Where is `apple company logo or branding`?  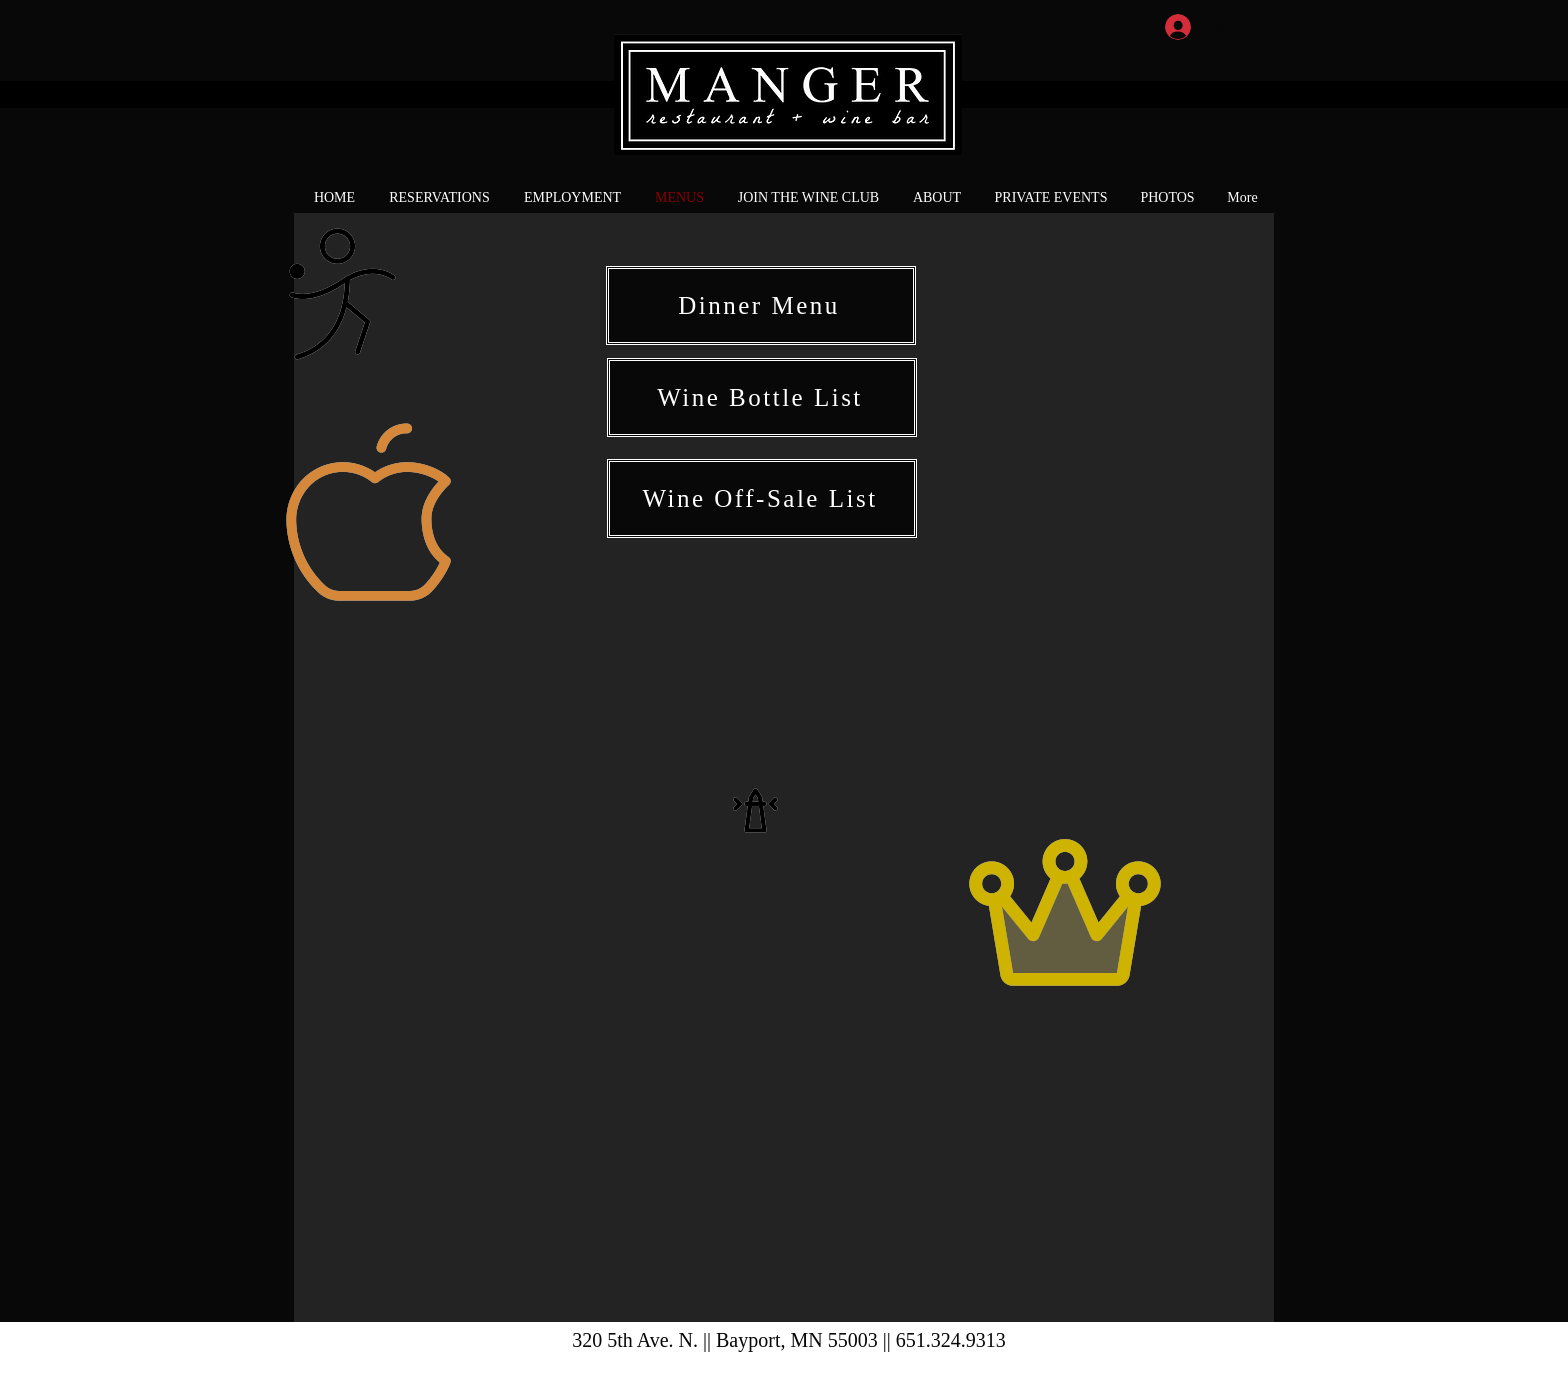
apple company logo or branding is located at coordinates (375, 525).